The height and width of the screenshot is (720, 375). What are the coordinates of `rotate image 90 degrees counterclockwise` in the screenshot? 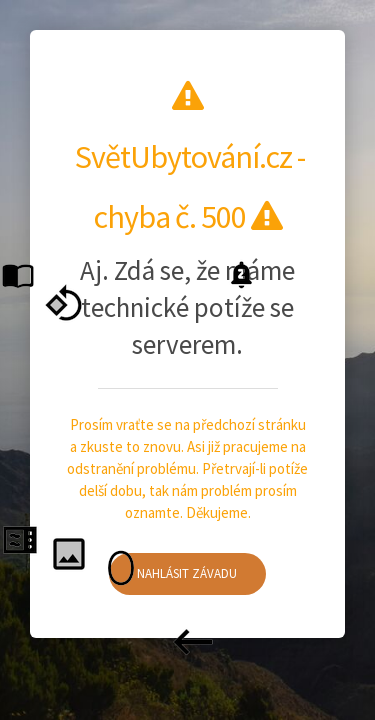 It's located at (64, 303).